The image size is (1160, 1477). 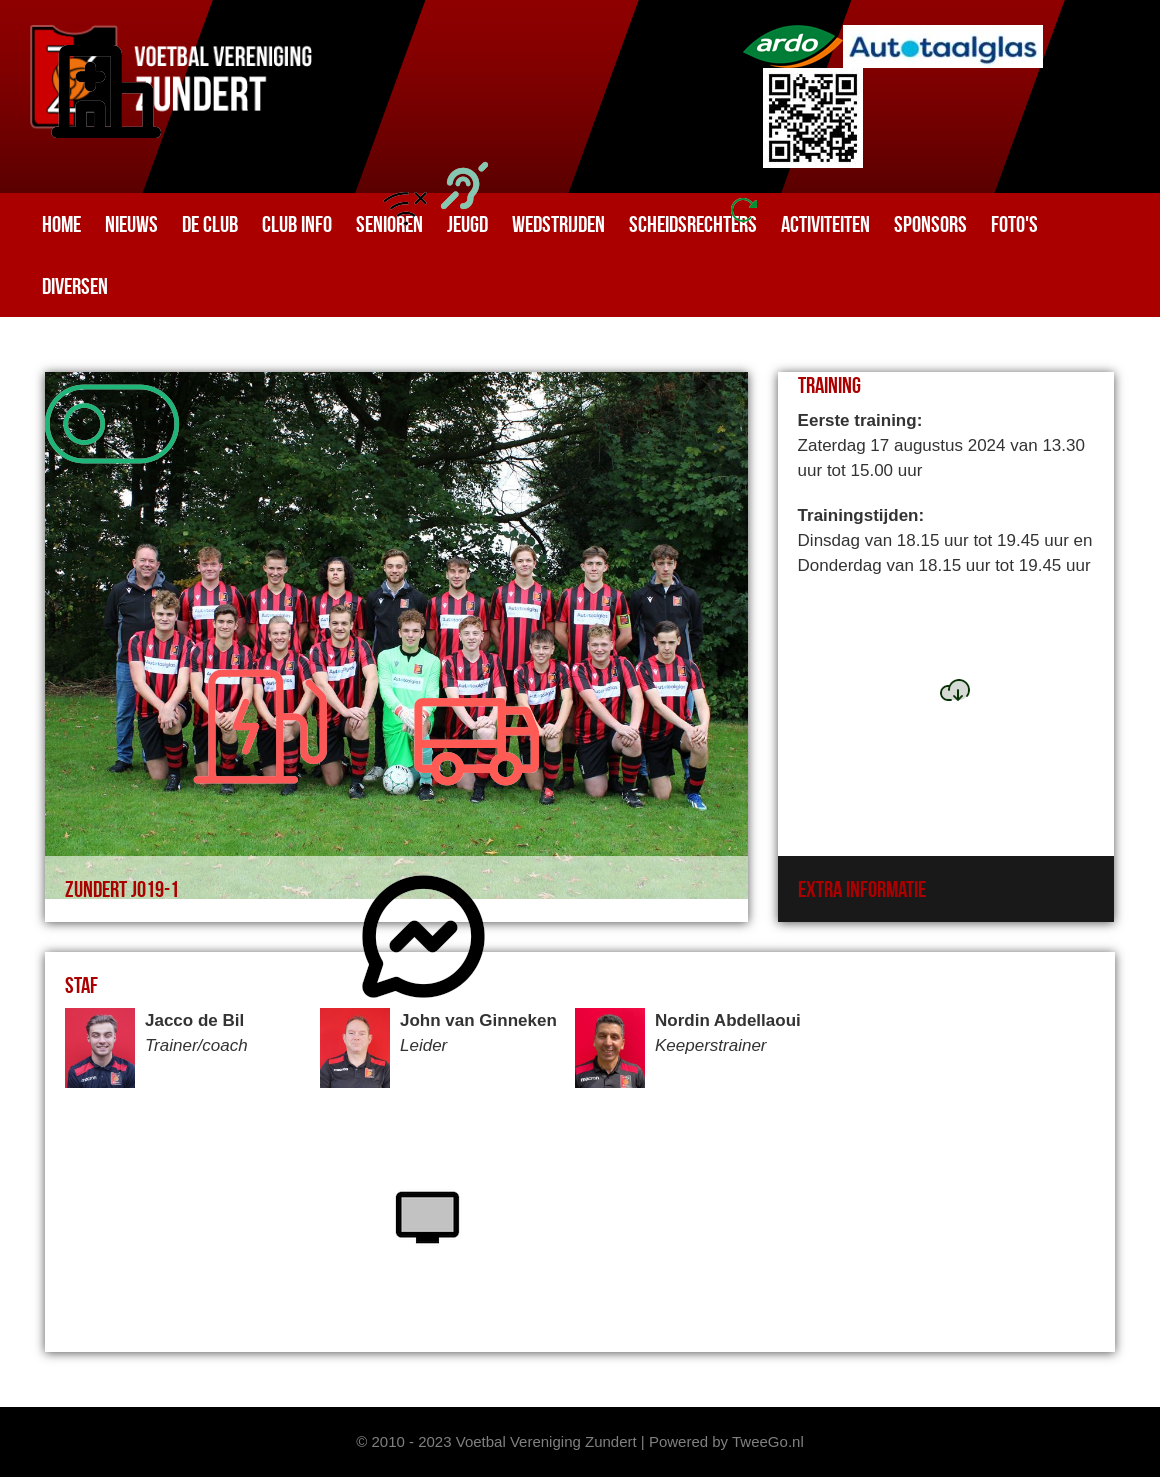 What do you see at coordinates (101, 91) in the screenshot?
I see `find nearby hospitals or medical facilities` at bounding box center [101, 91].